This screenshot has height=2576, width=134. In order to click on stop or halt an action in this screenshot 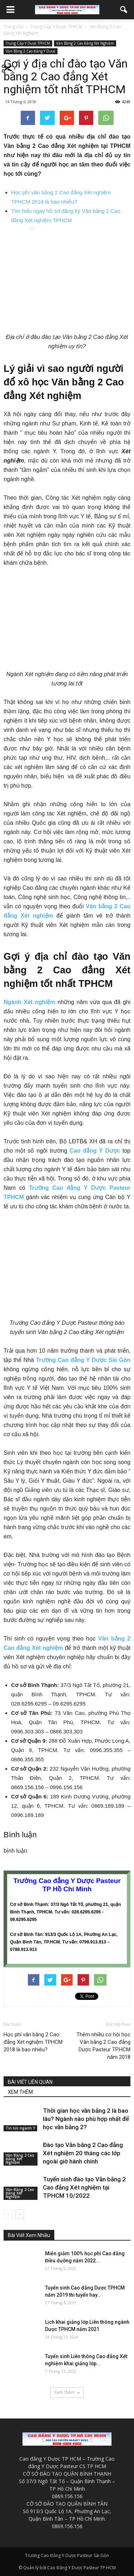, I will do `click(32, 228)`.